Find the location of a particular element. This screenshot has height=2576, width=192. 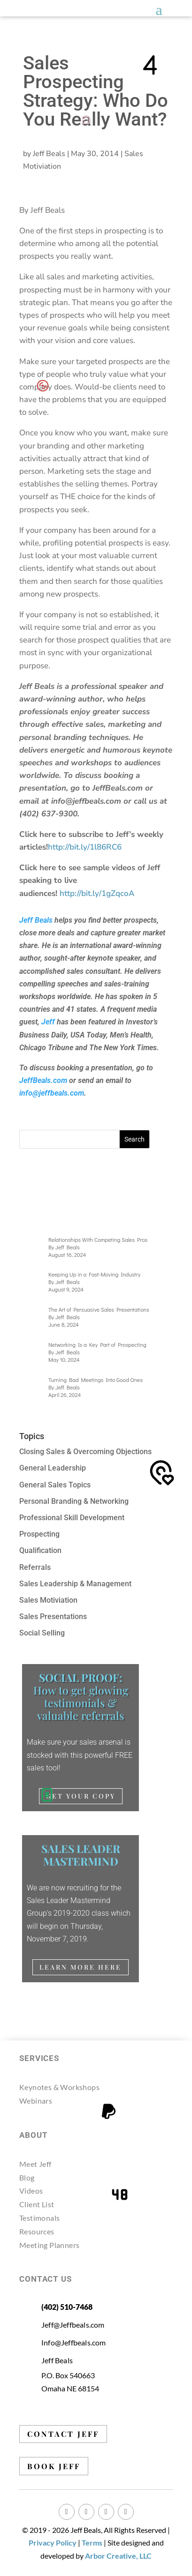

indicates step 4 in a multi-step process is located at coordinates (150, 64).